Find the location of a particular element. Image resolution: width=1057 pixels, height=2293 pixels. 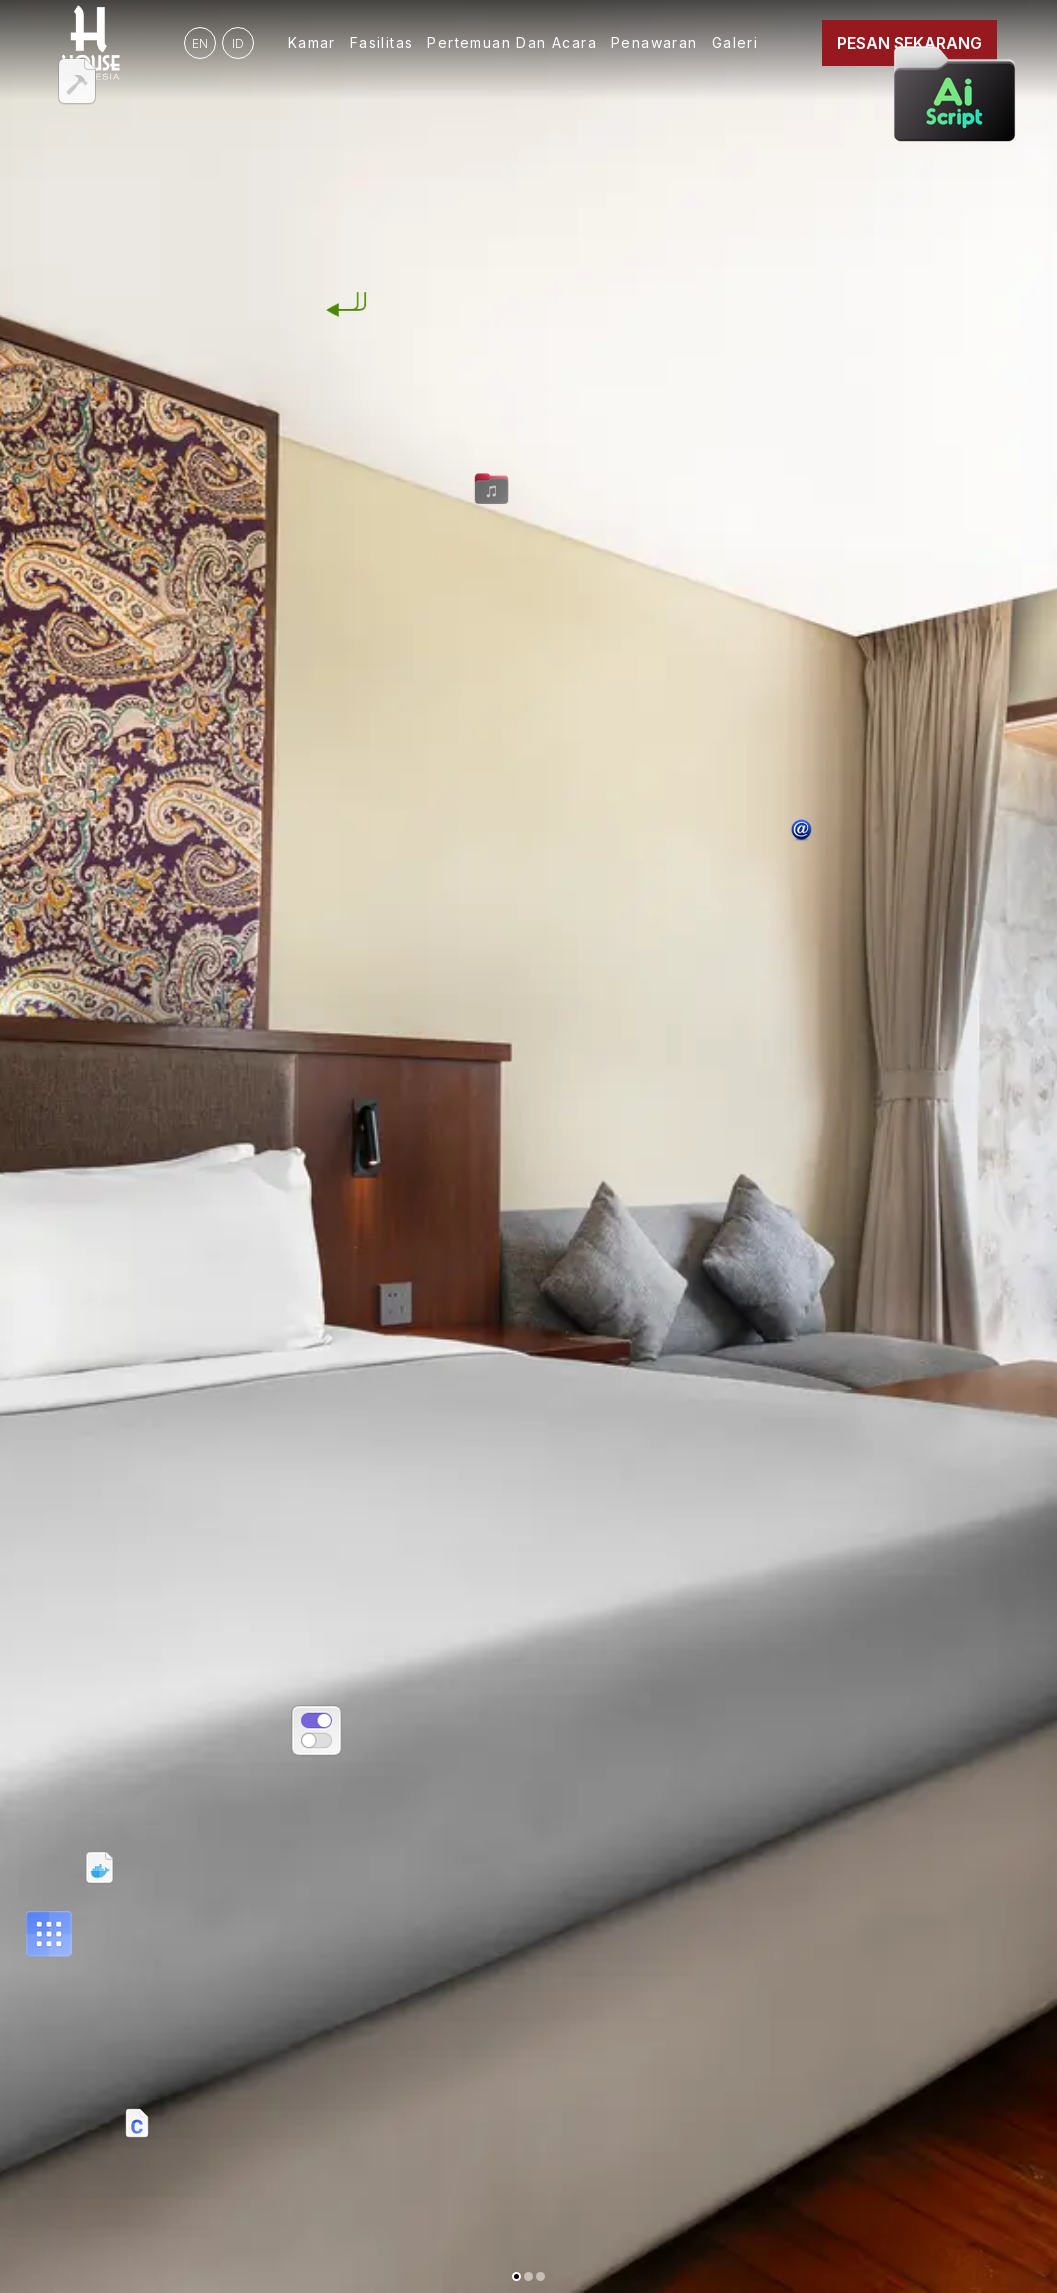

access email account settings is located at coordinates (801, 829).